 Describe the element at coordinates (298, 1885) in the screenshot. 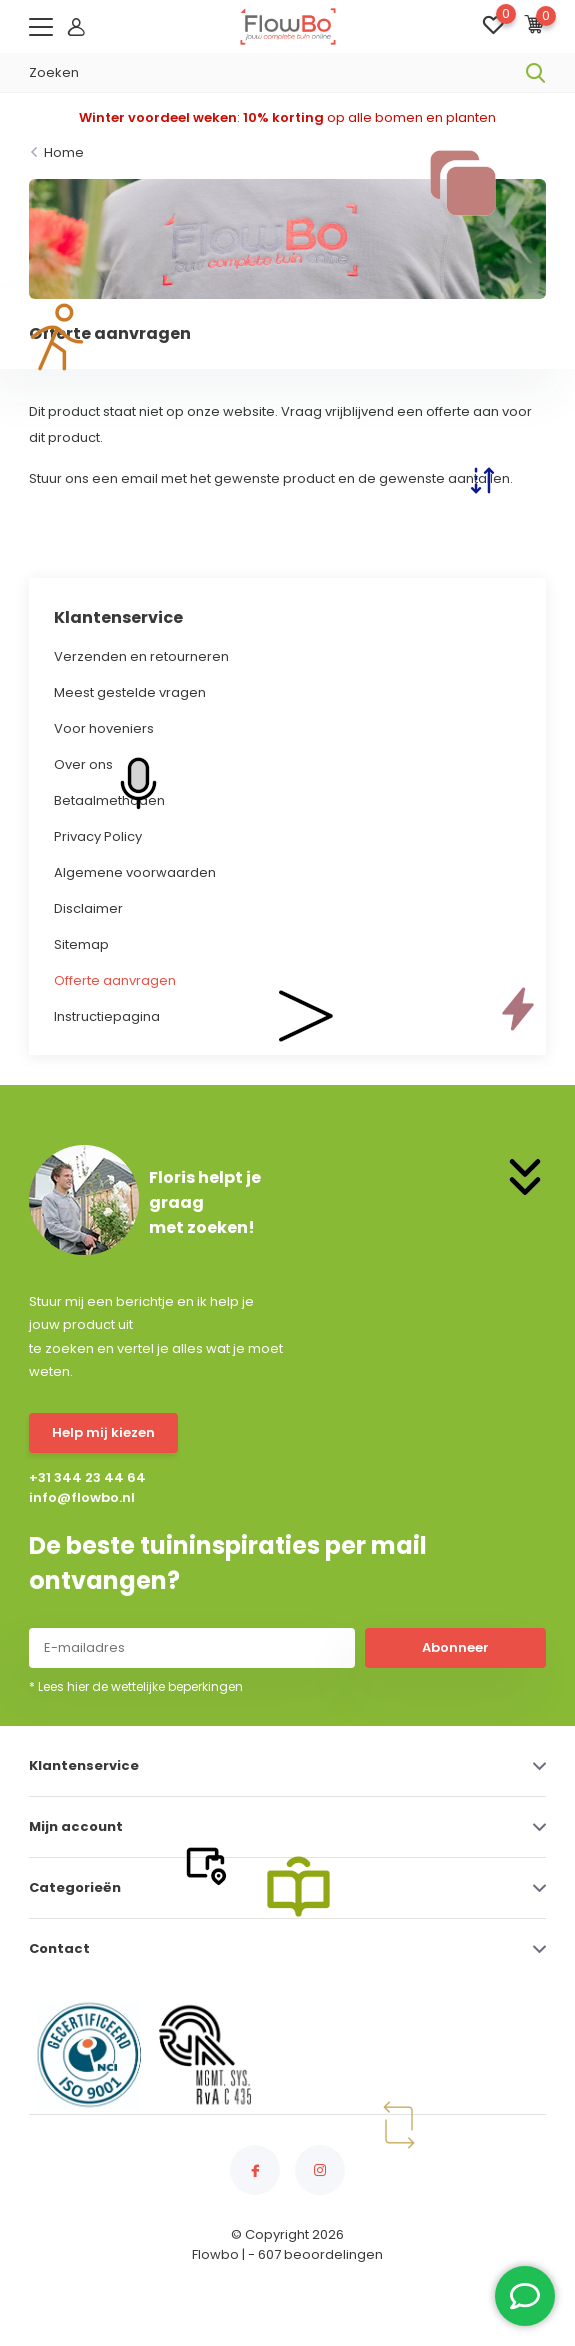

I see `access your contacts or address book` at that location.